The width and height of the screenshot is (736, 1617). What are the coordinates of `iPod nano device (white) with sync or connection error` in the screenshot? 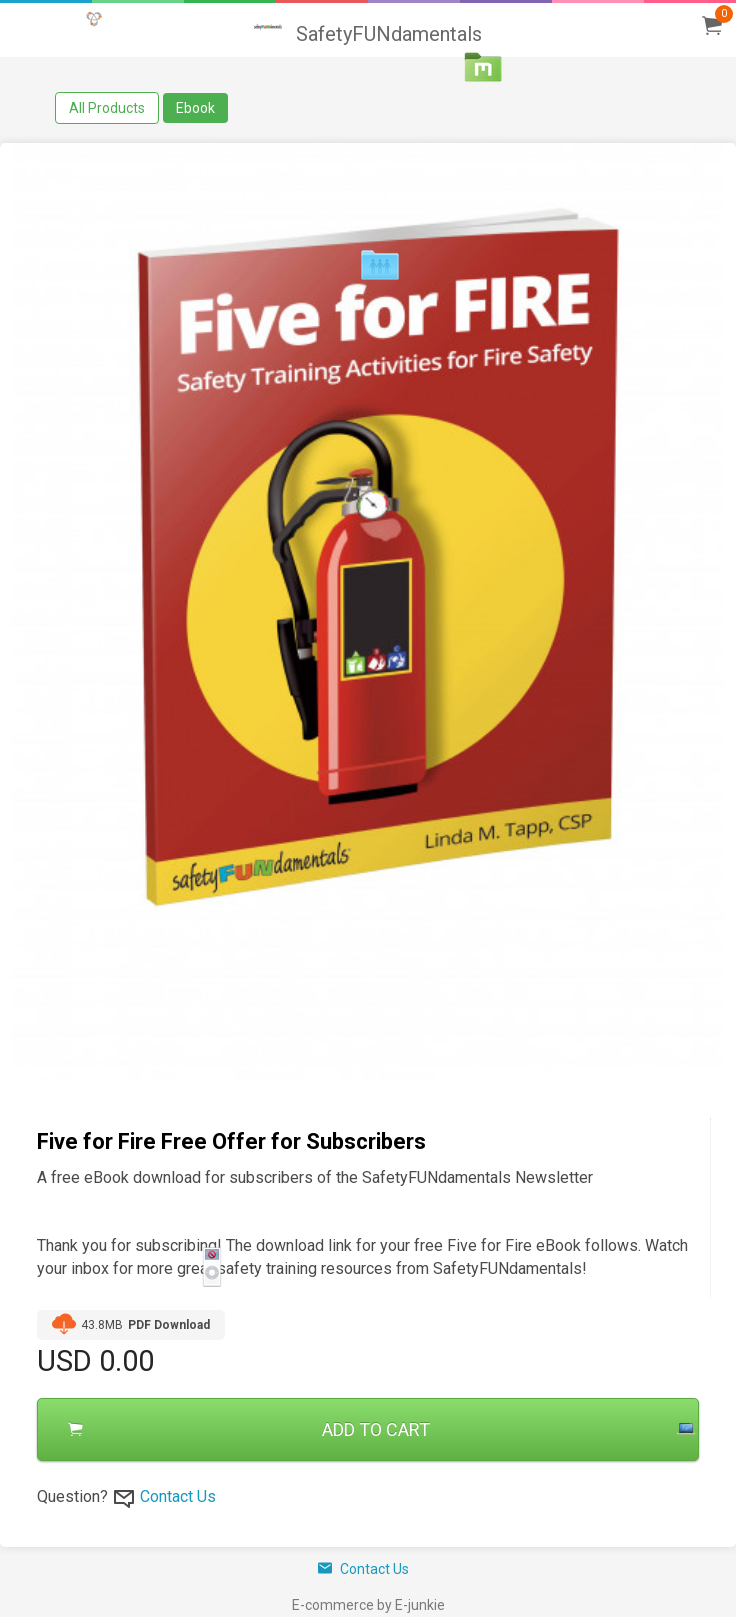 It's located at (212, 1267).